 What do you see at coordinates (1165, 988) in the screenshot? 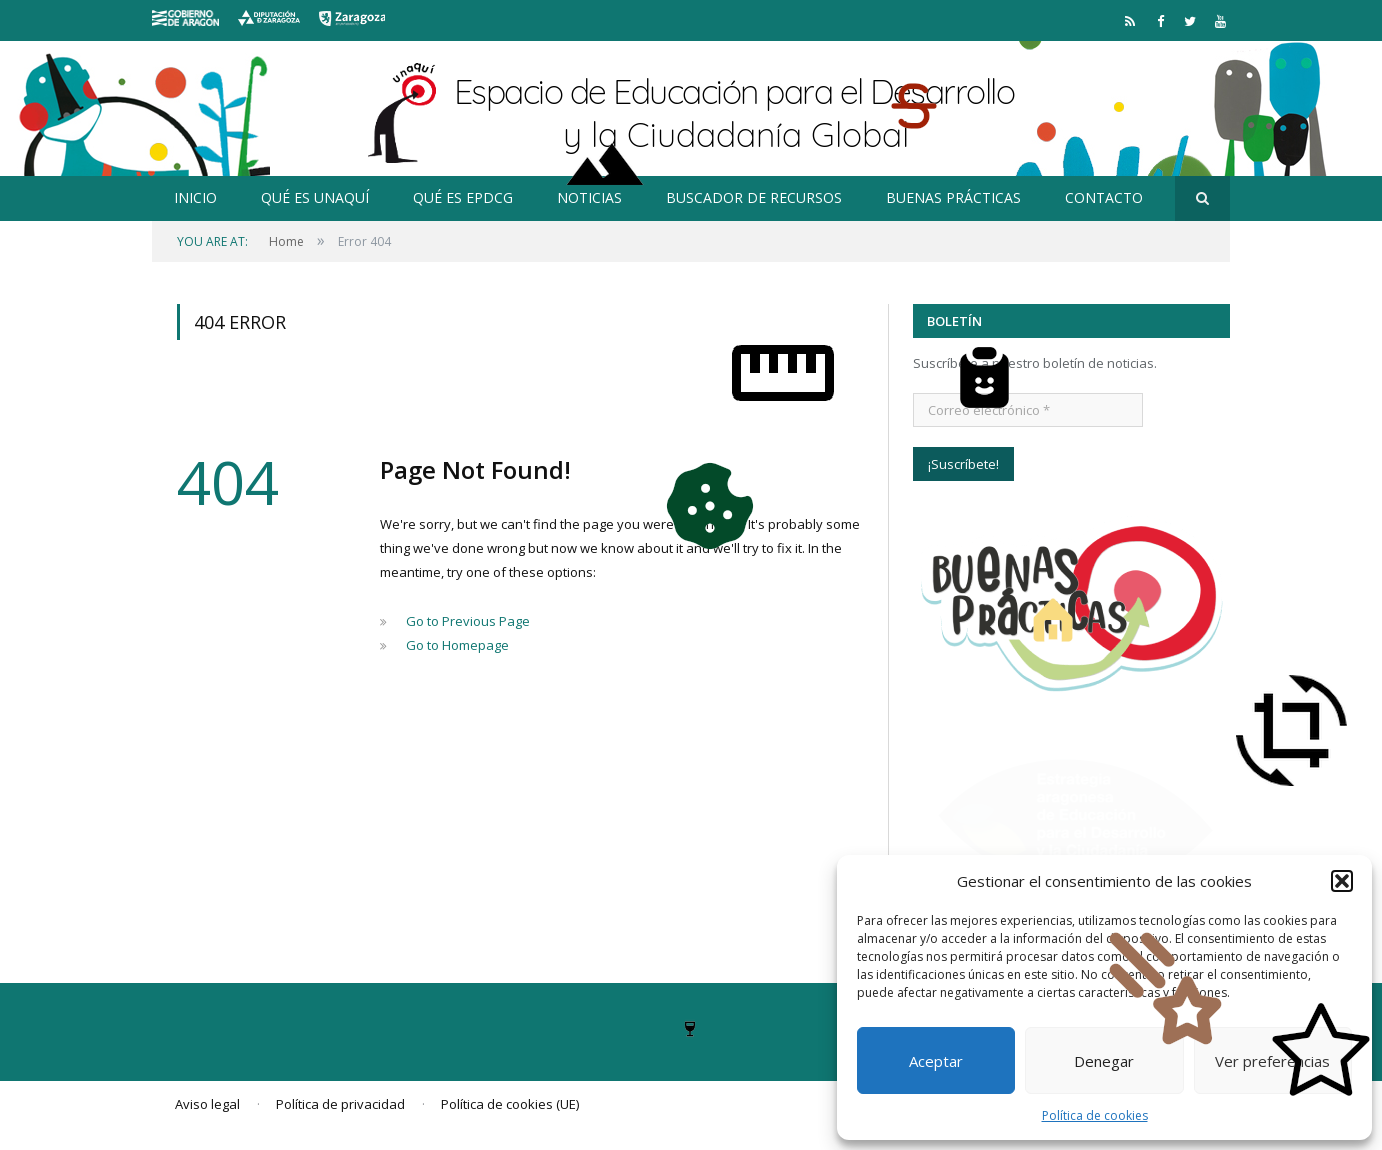
I see `indicates a trending or rising item` at bounding box center [1165, 988].